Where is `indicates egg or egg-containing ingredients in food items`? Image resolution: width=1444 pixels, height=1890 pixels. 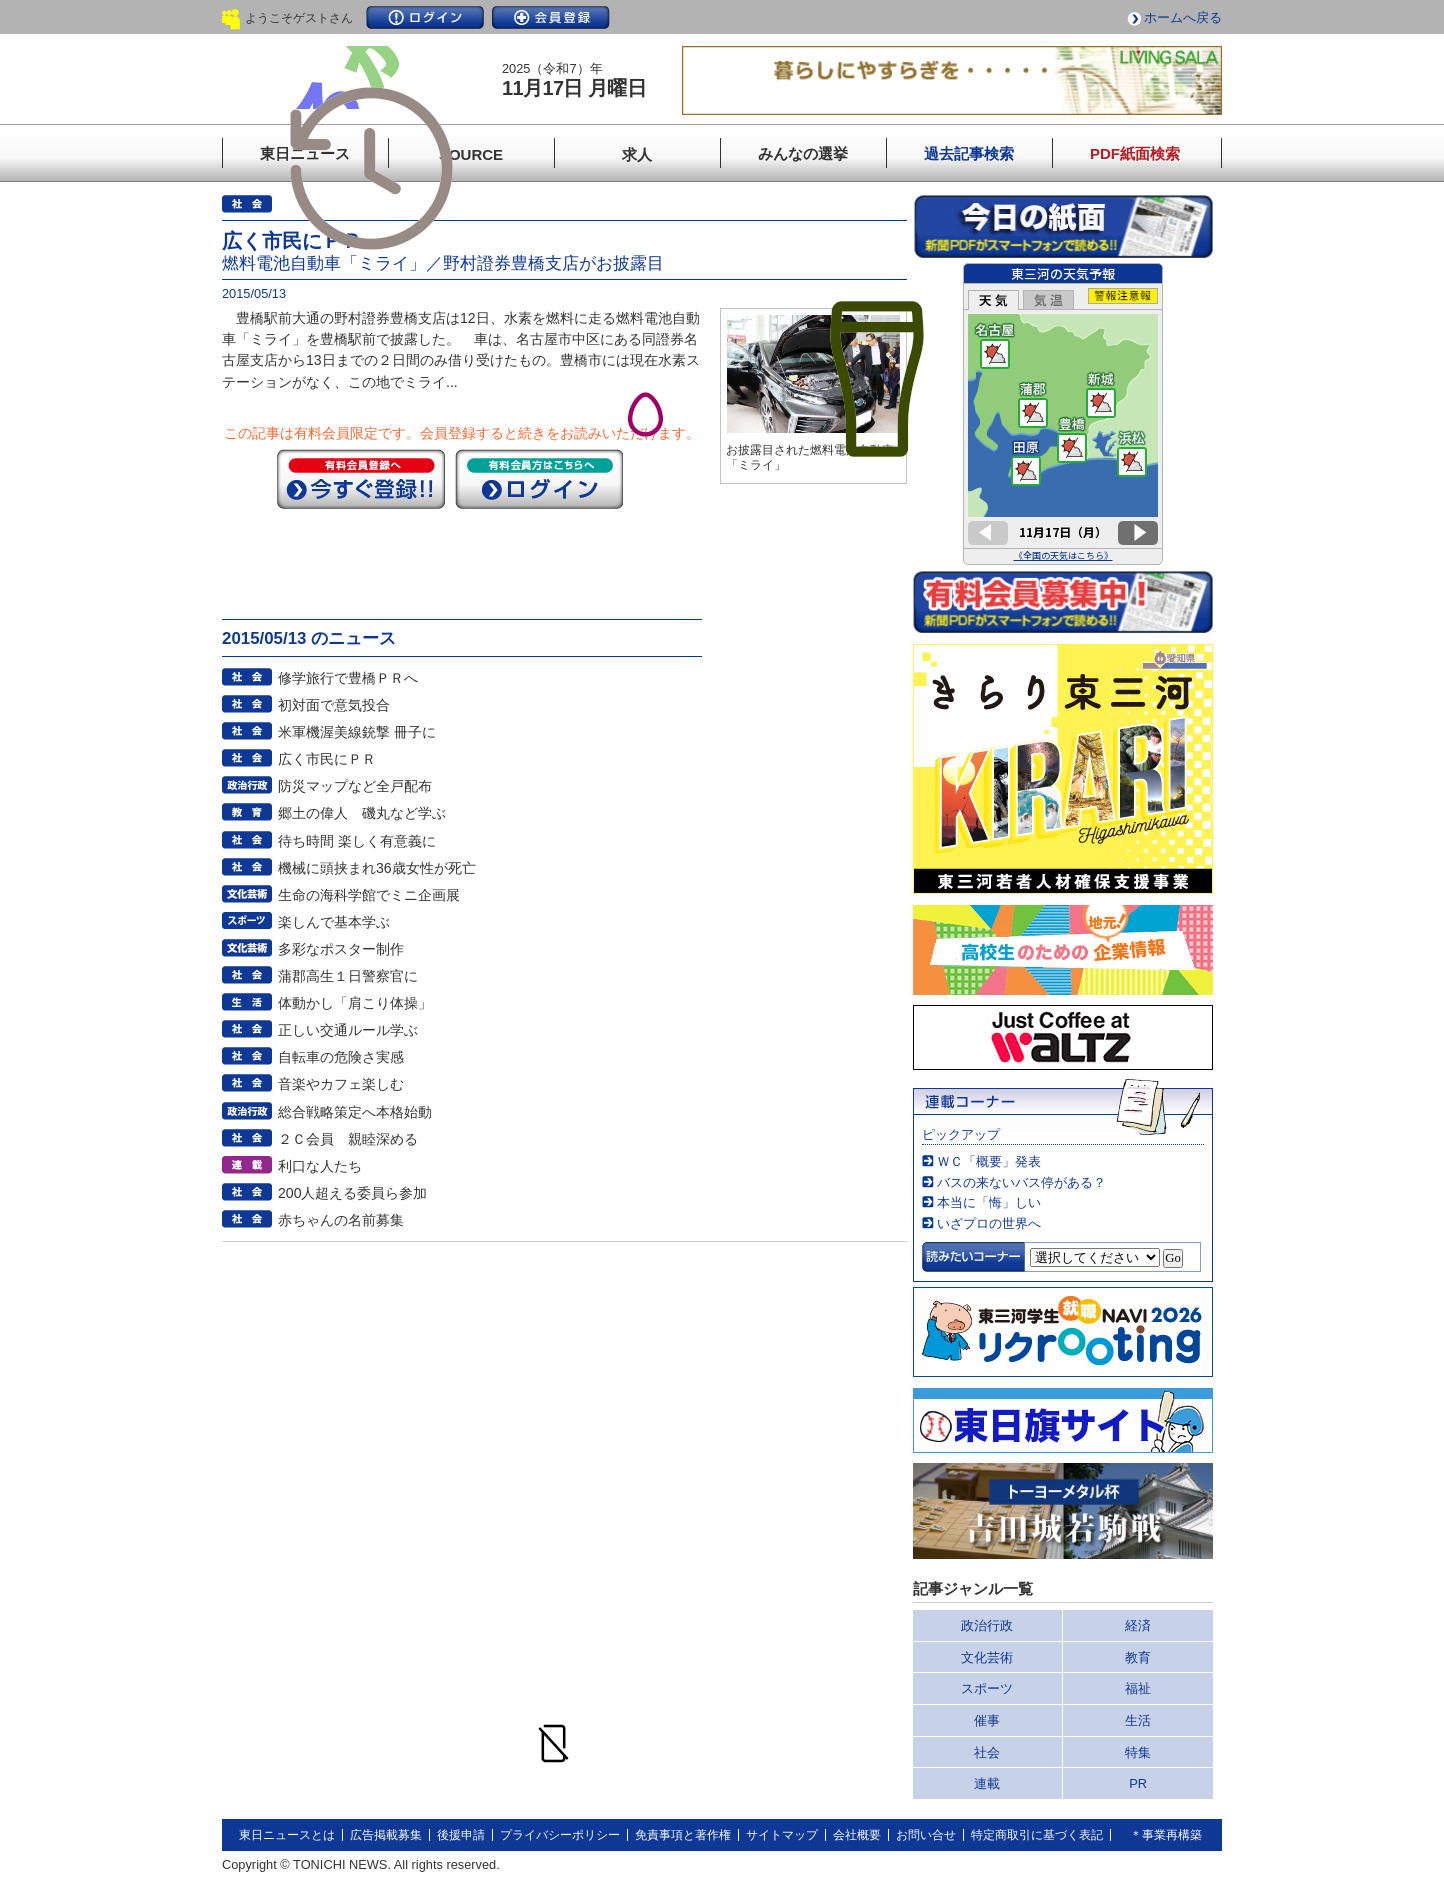
indicates egg or egg-containing ingredients in food items is located at coordinates (645, 414).